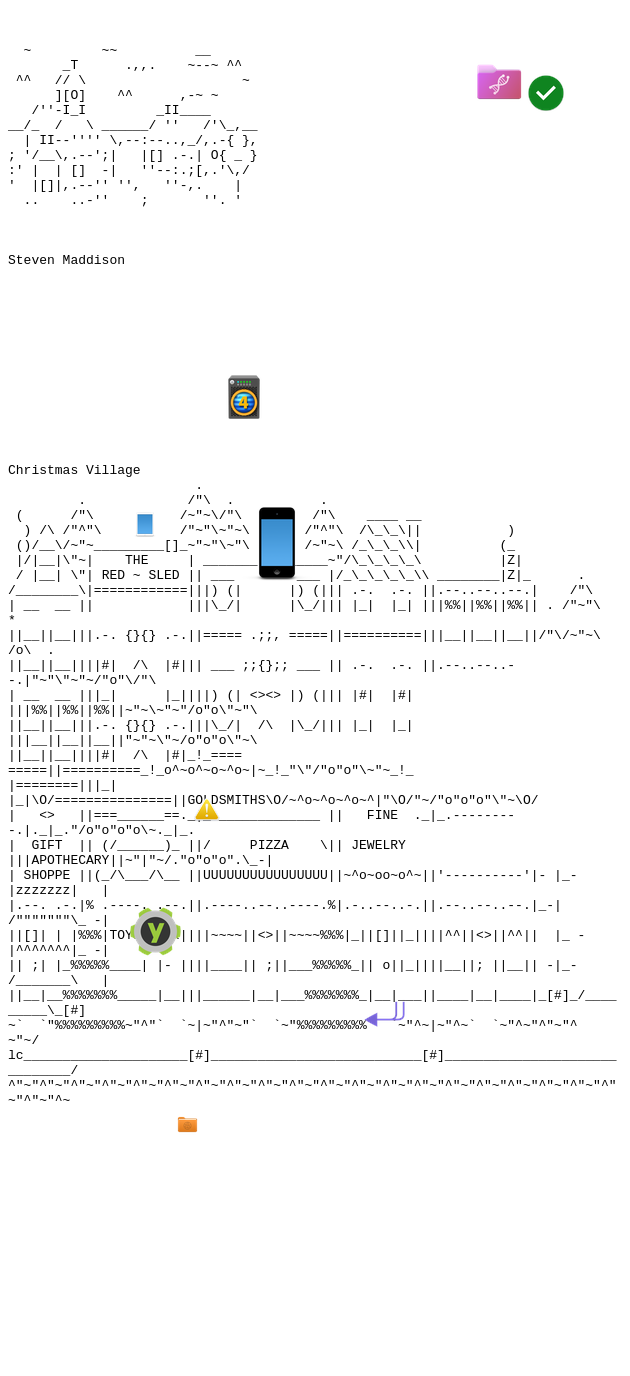 The width and height of the screenshot is (630, 1376). I want to click on manage connected iPad device, so click(145, 524).